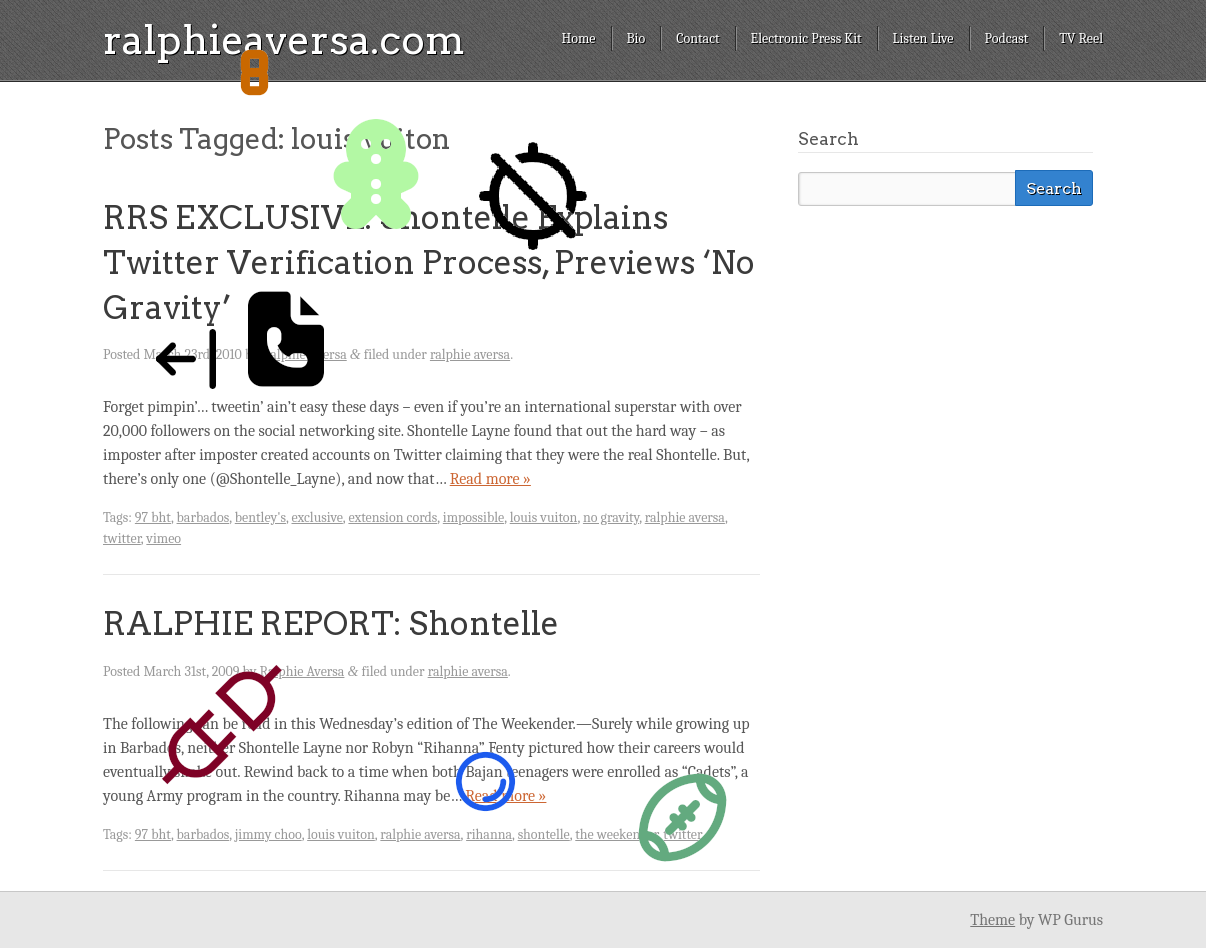 The image size is (1206, 948). What do you see at coordinates (224, 727) in the screenshot?
I see `disconnect from debug session` at bounding box center [224, 727].